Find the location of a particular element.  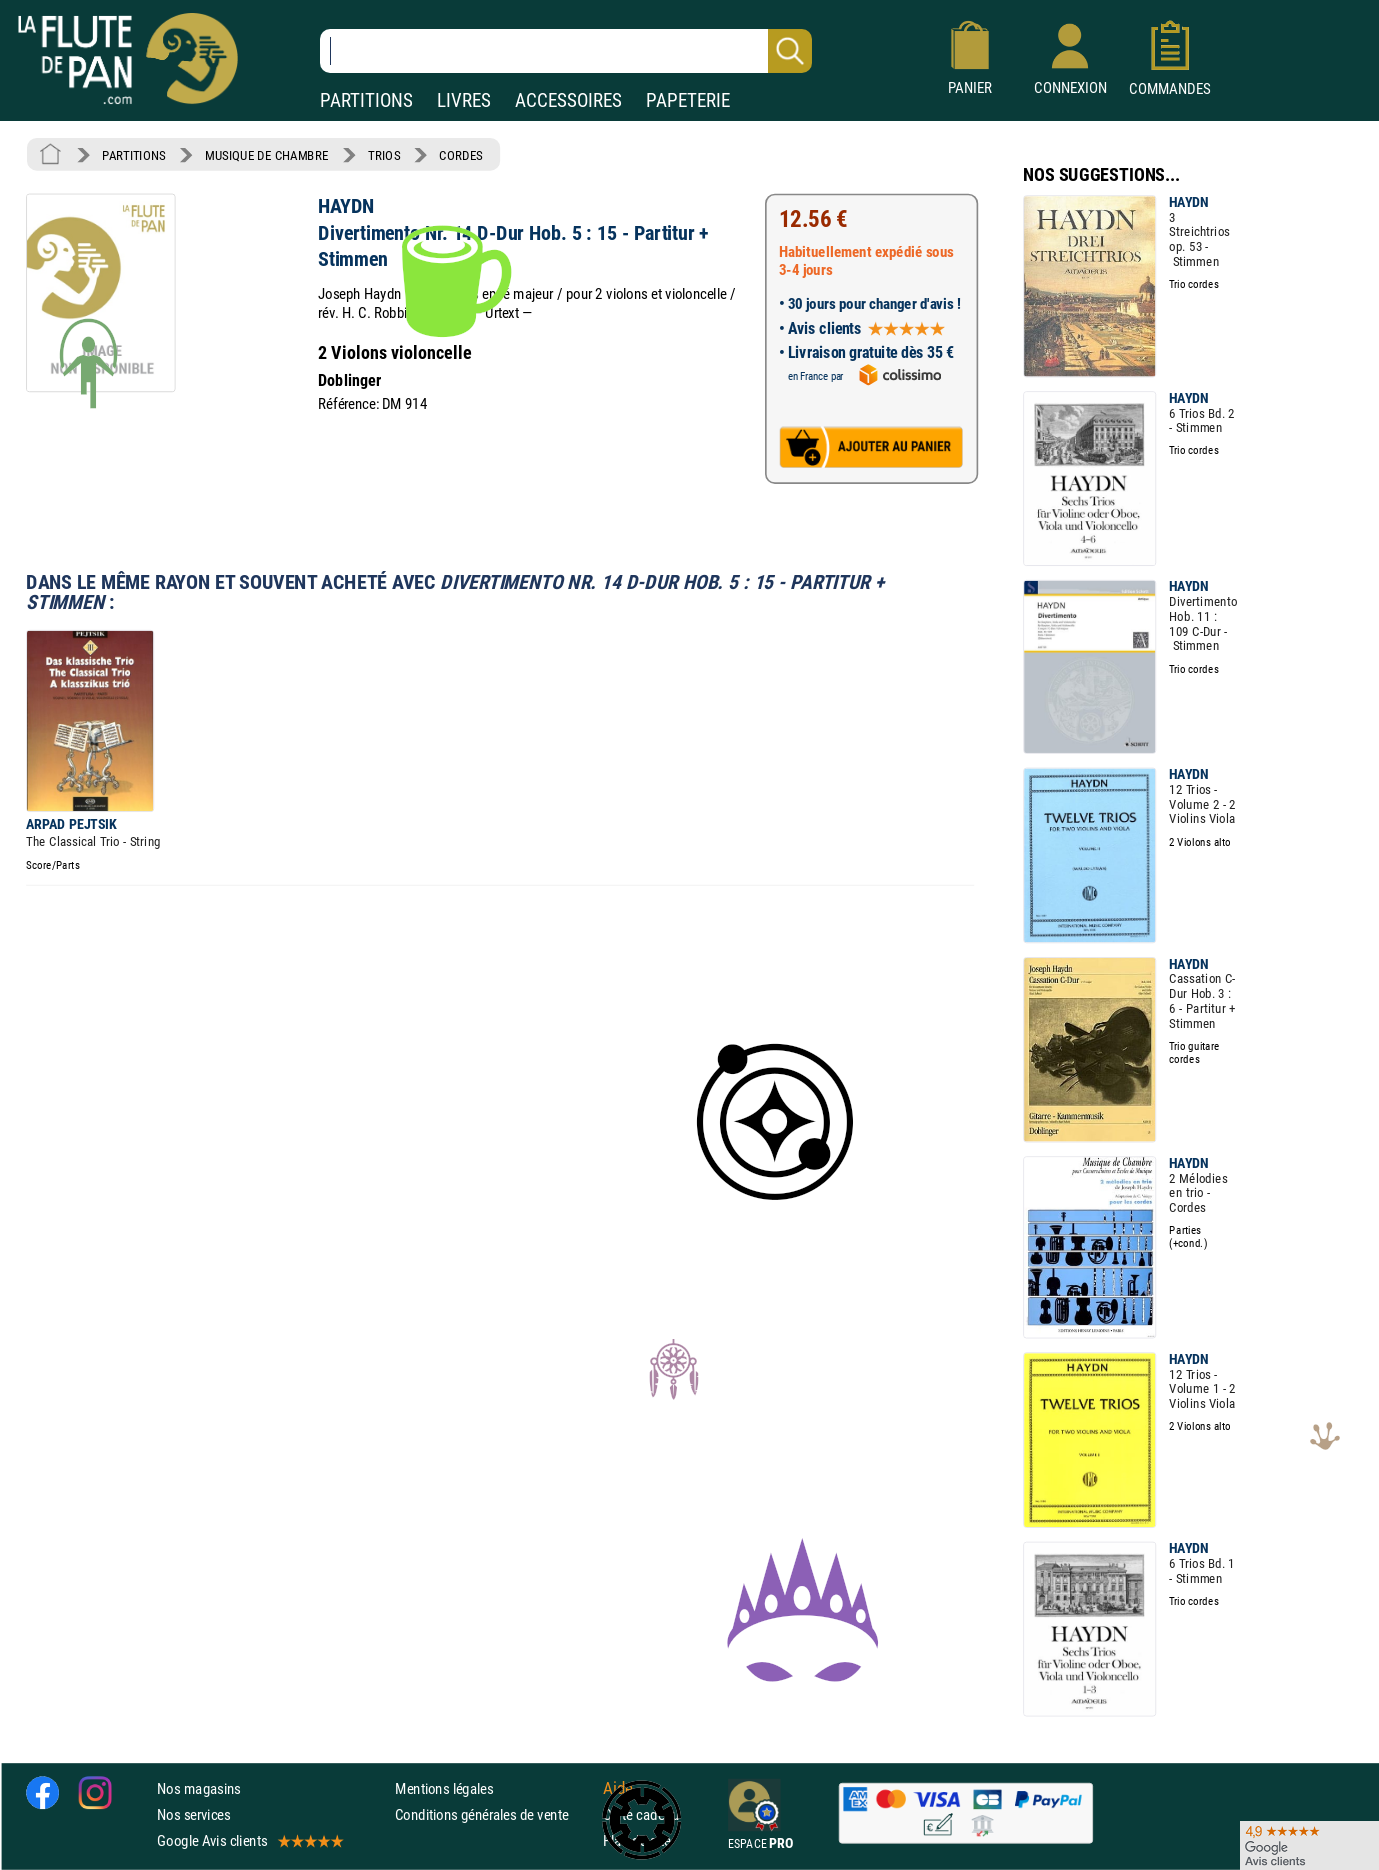

amphibian or frog-related game element is located at coordinates (1325, 1436).